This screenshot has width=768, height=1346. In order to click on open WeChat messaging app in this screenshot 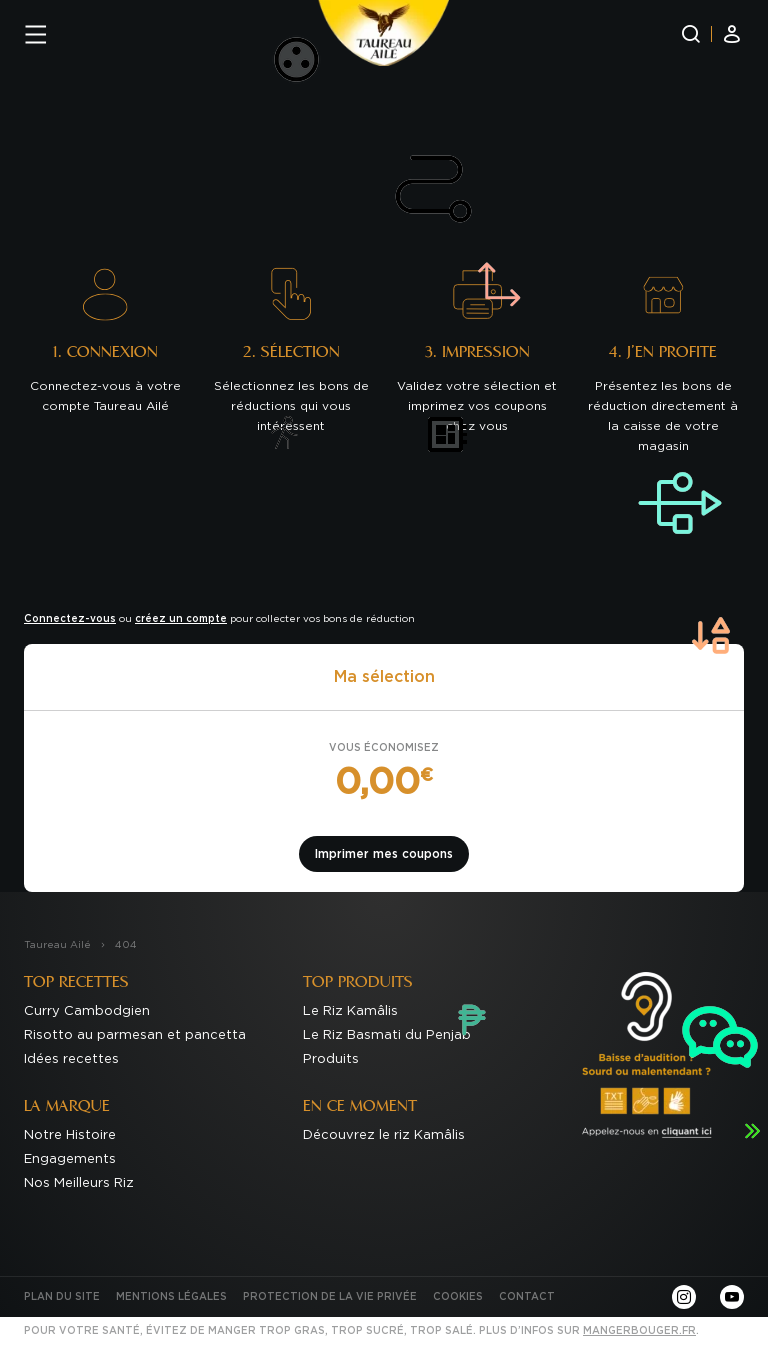, I will do `click(720, 1037)`.